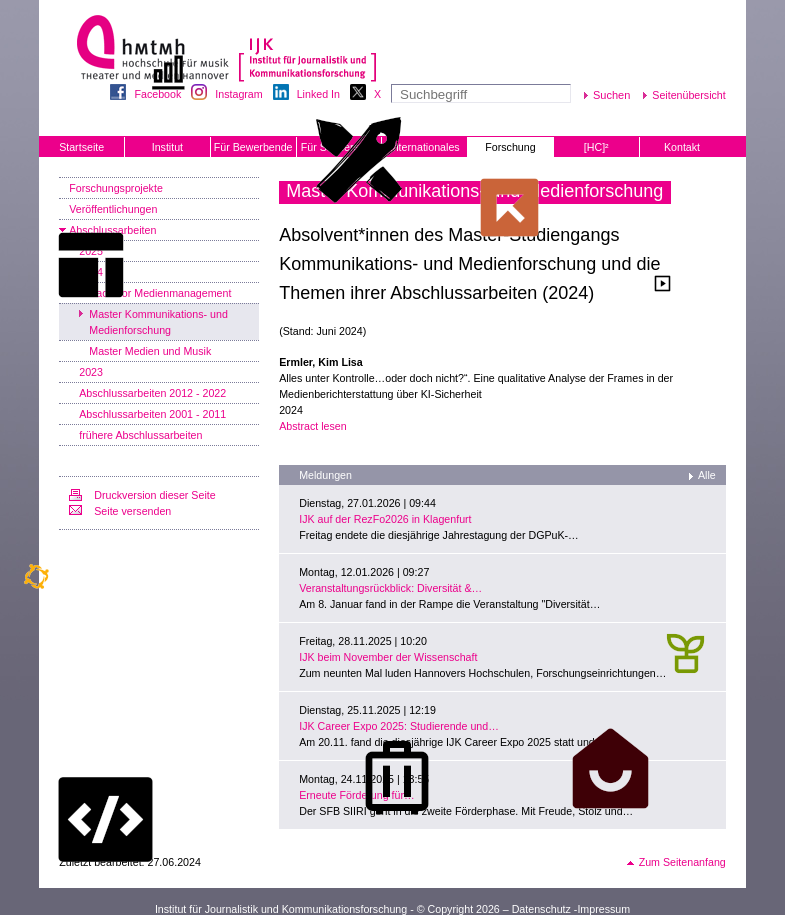 The image size is (785, 915). Describe the element at coordinates (686, 653) in the screenshot. I see `access plant care or gardening features` at that location.